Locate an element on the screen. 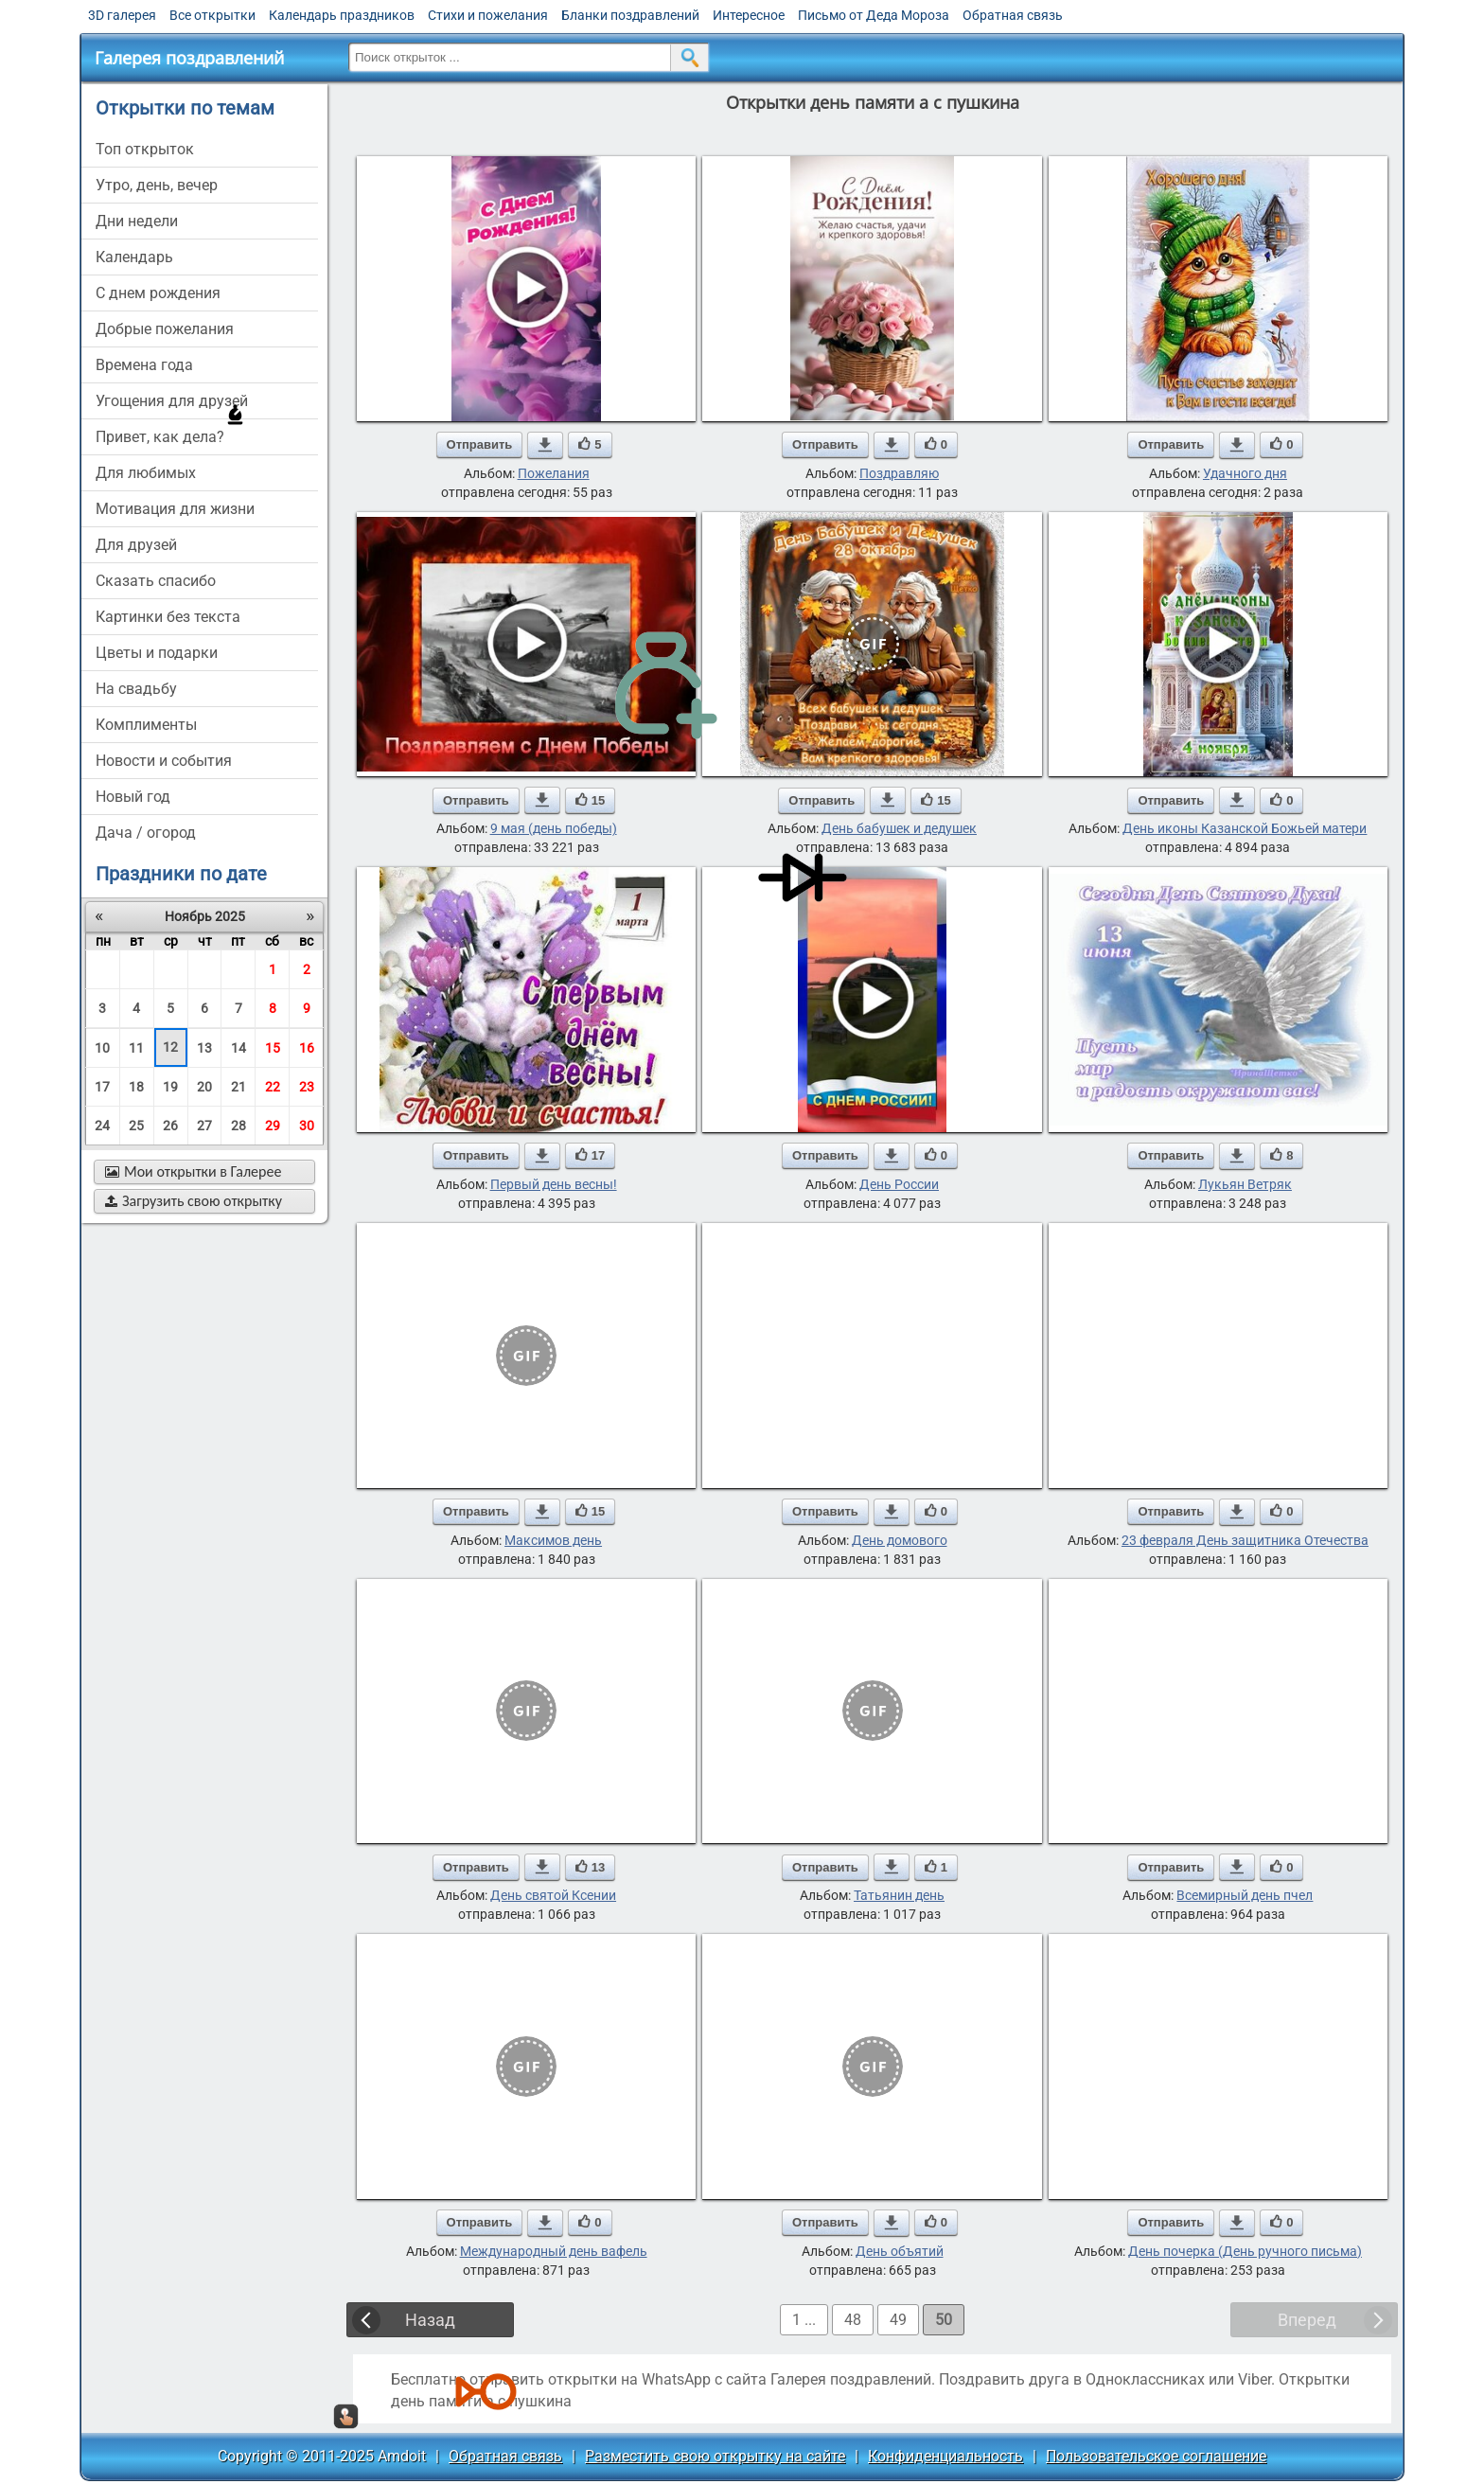 Image resolution: width=1484 pixels, height=2484 pixels. represents a diode component in a circuit diagram is located at coordinates (803, 878).